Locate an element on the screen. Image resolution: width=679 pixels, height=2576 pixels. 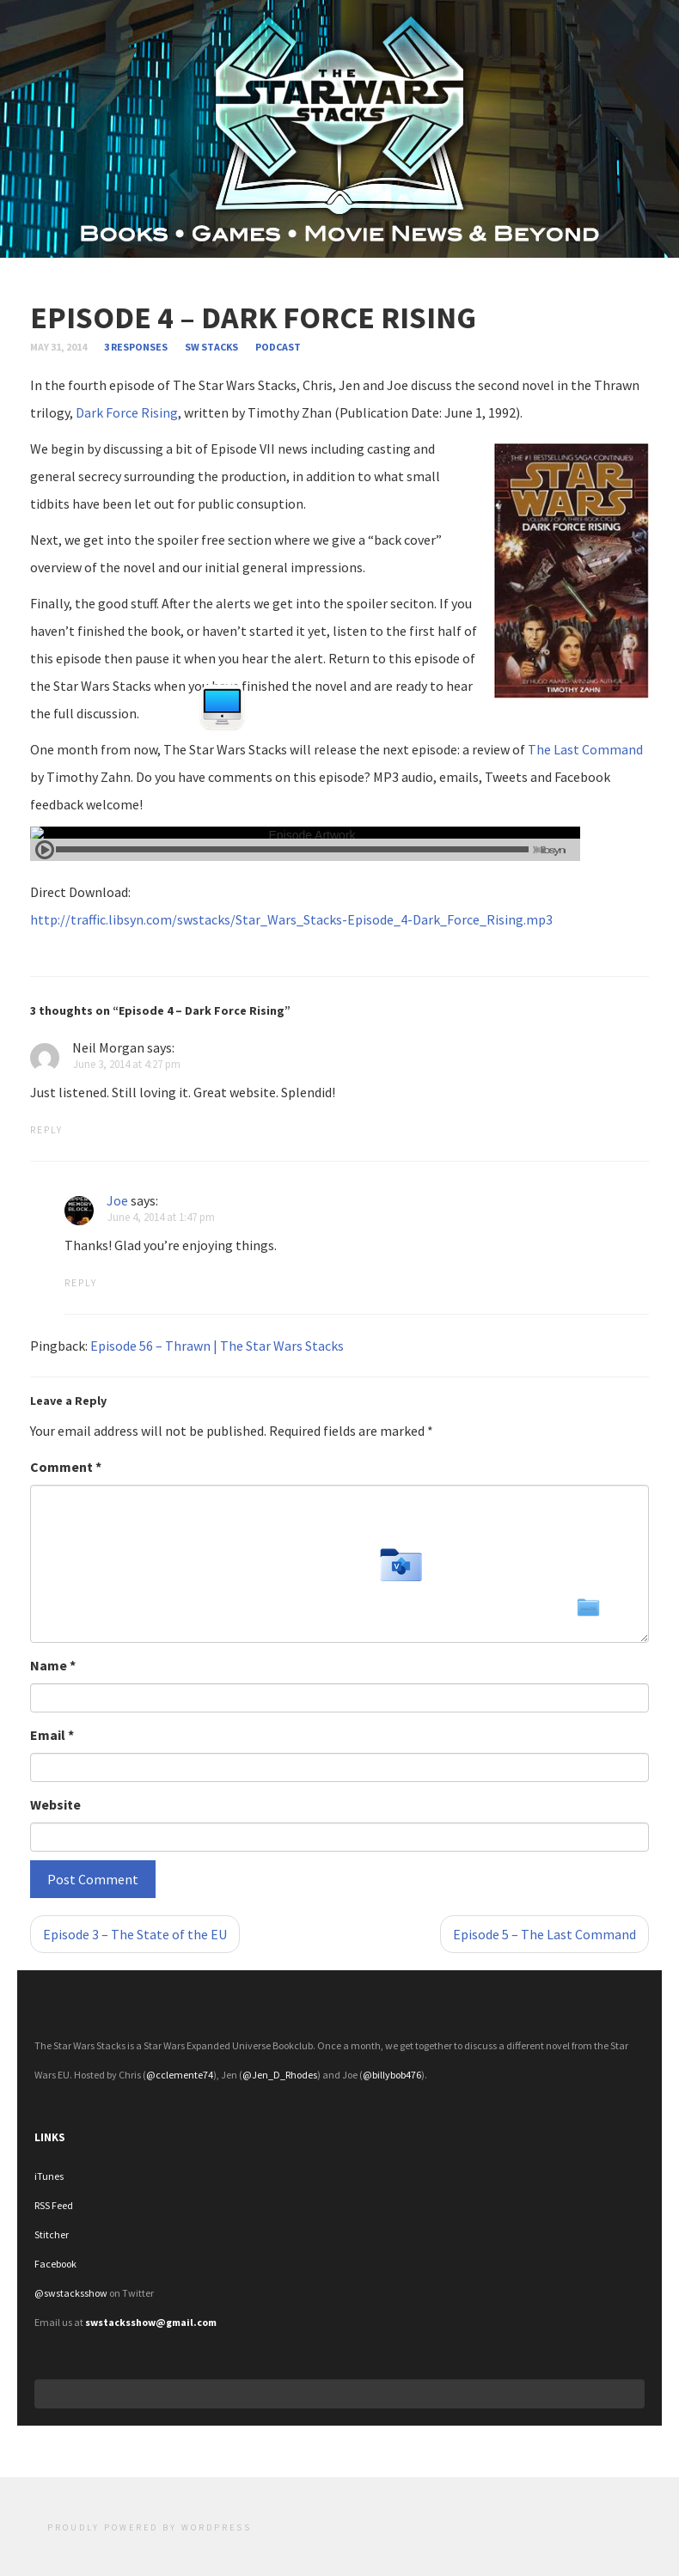
access macOS system files and folders is located at coordinates (588, 1607).